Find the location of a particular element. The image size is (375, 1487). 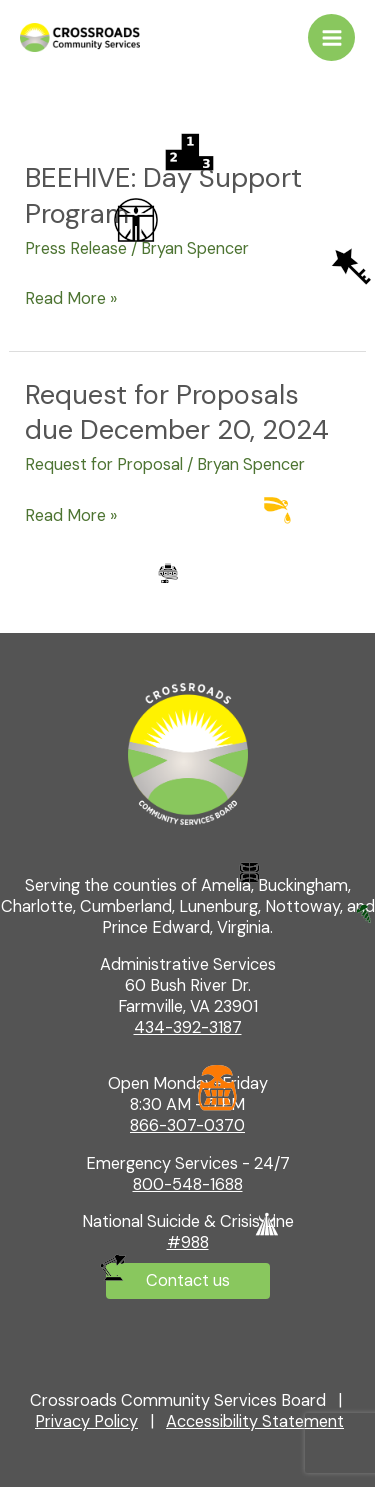

select a totem or tribal-themed game element is located at coordinates (217, 1087).